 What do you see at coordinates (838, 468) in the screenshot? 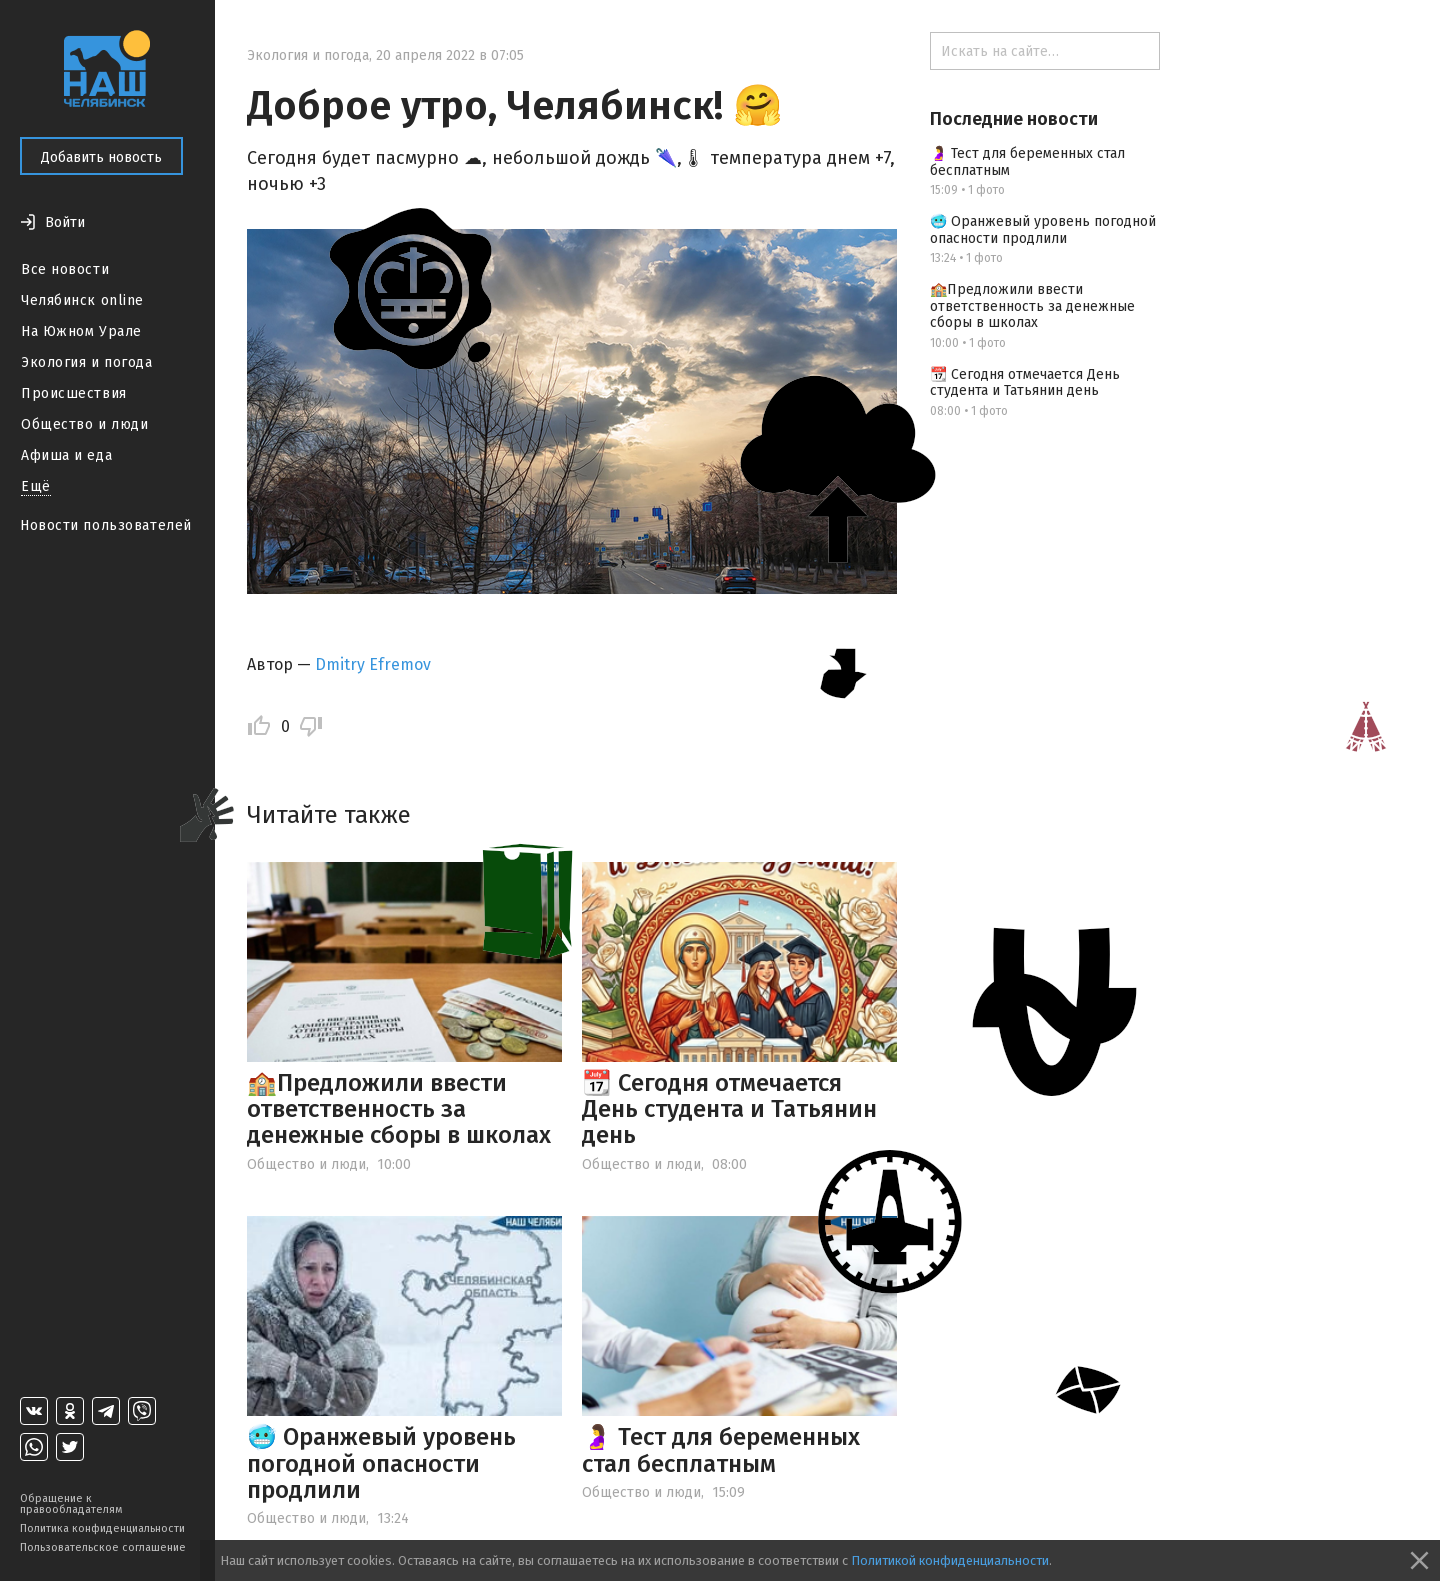
I see `upload file to cloud storage` at bounding box center [838, 468].